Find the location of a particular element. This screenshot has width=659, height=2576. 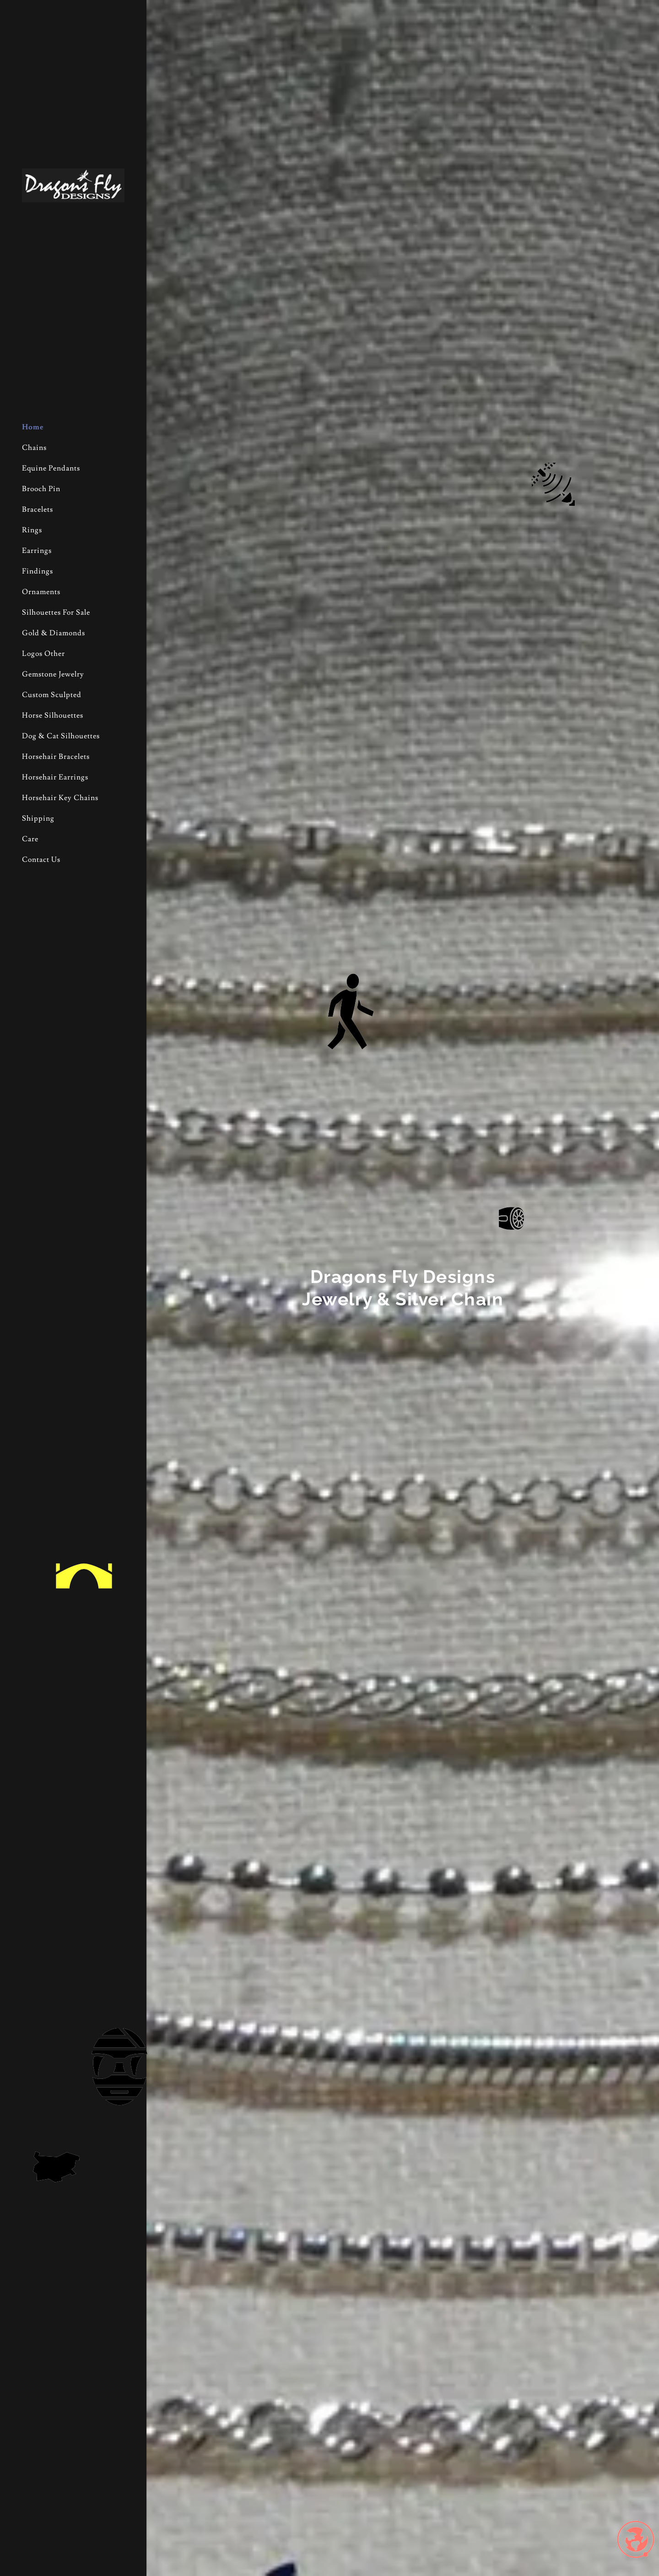

view orbital or satellite tracking is located at coordinates (636, 2539).